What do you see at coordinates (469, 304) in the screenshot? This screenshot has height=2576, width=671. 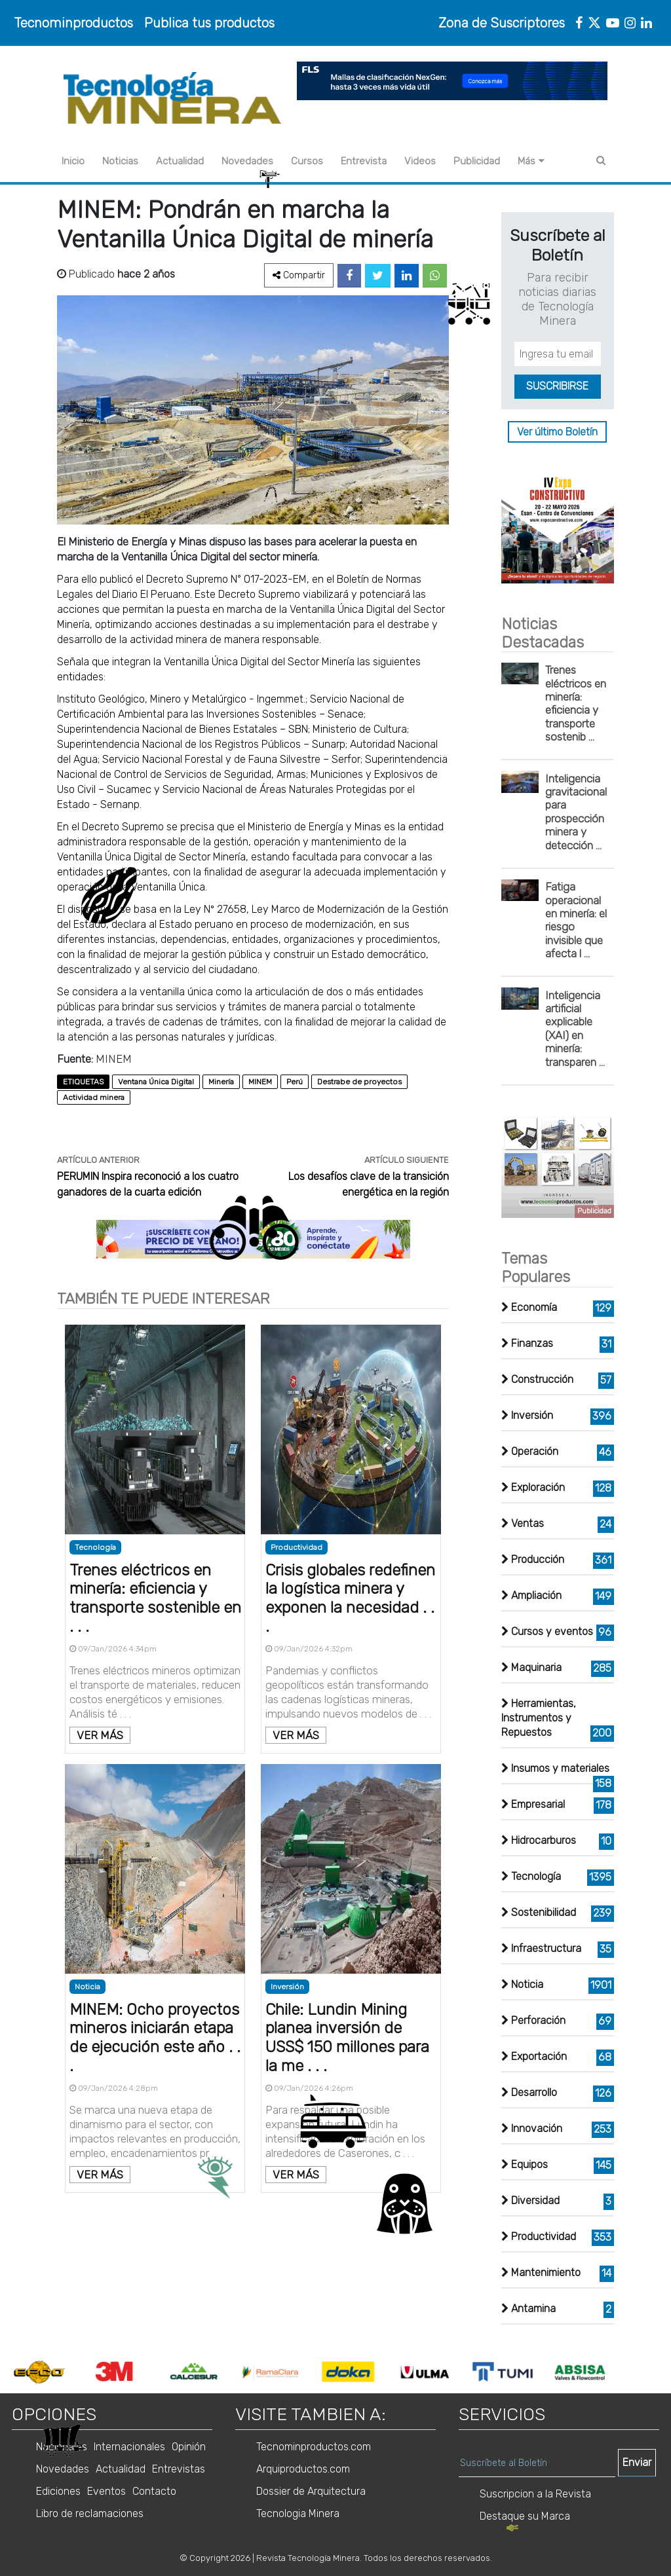 I see `view mars rover mission details` at bounding box center [469, 304].